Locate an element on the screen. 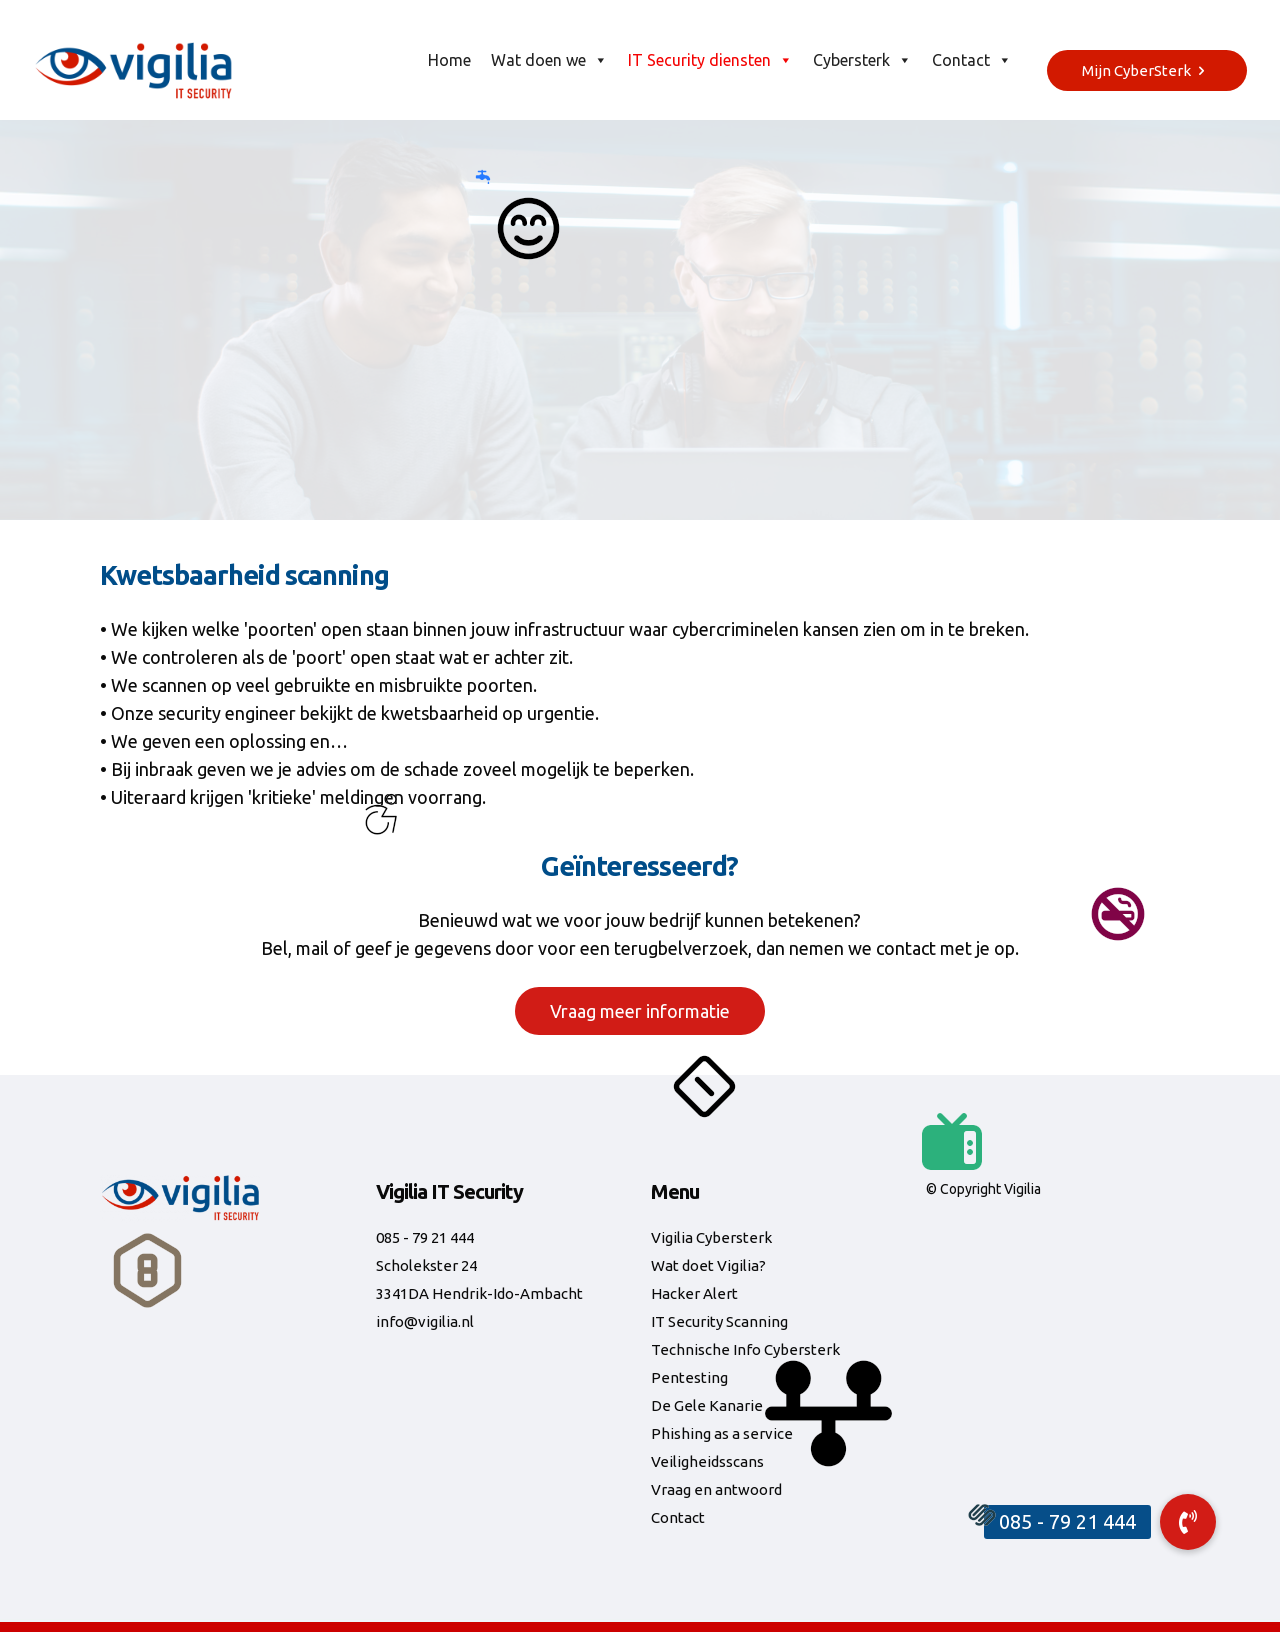 Image resolution: width=1280 pixels, height=1632 pixels. indicates wheelchair accessible route or facility is located at coordinates (382, 815).